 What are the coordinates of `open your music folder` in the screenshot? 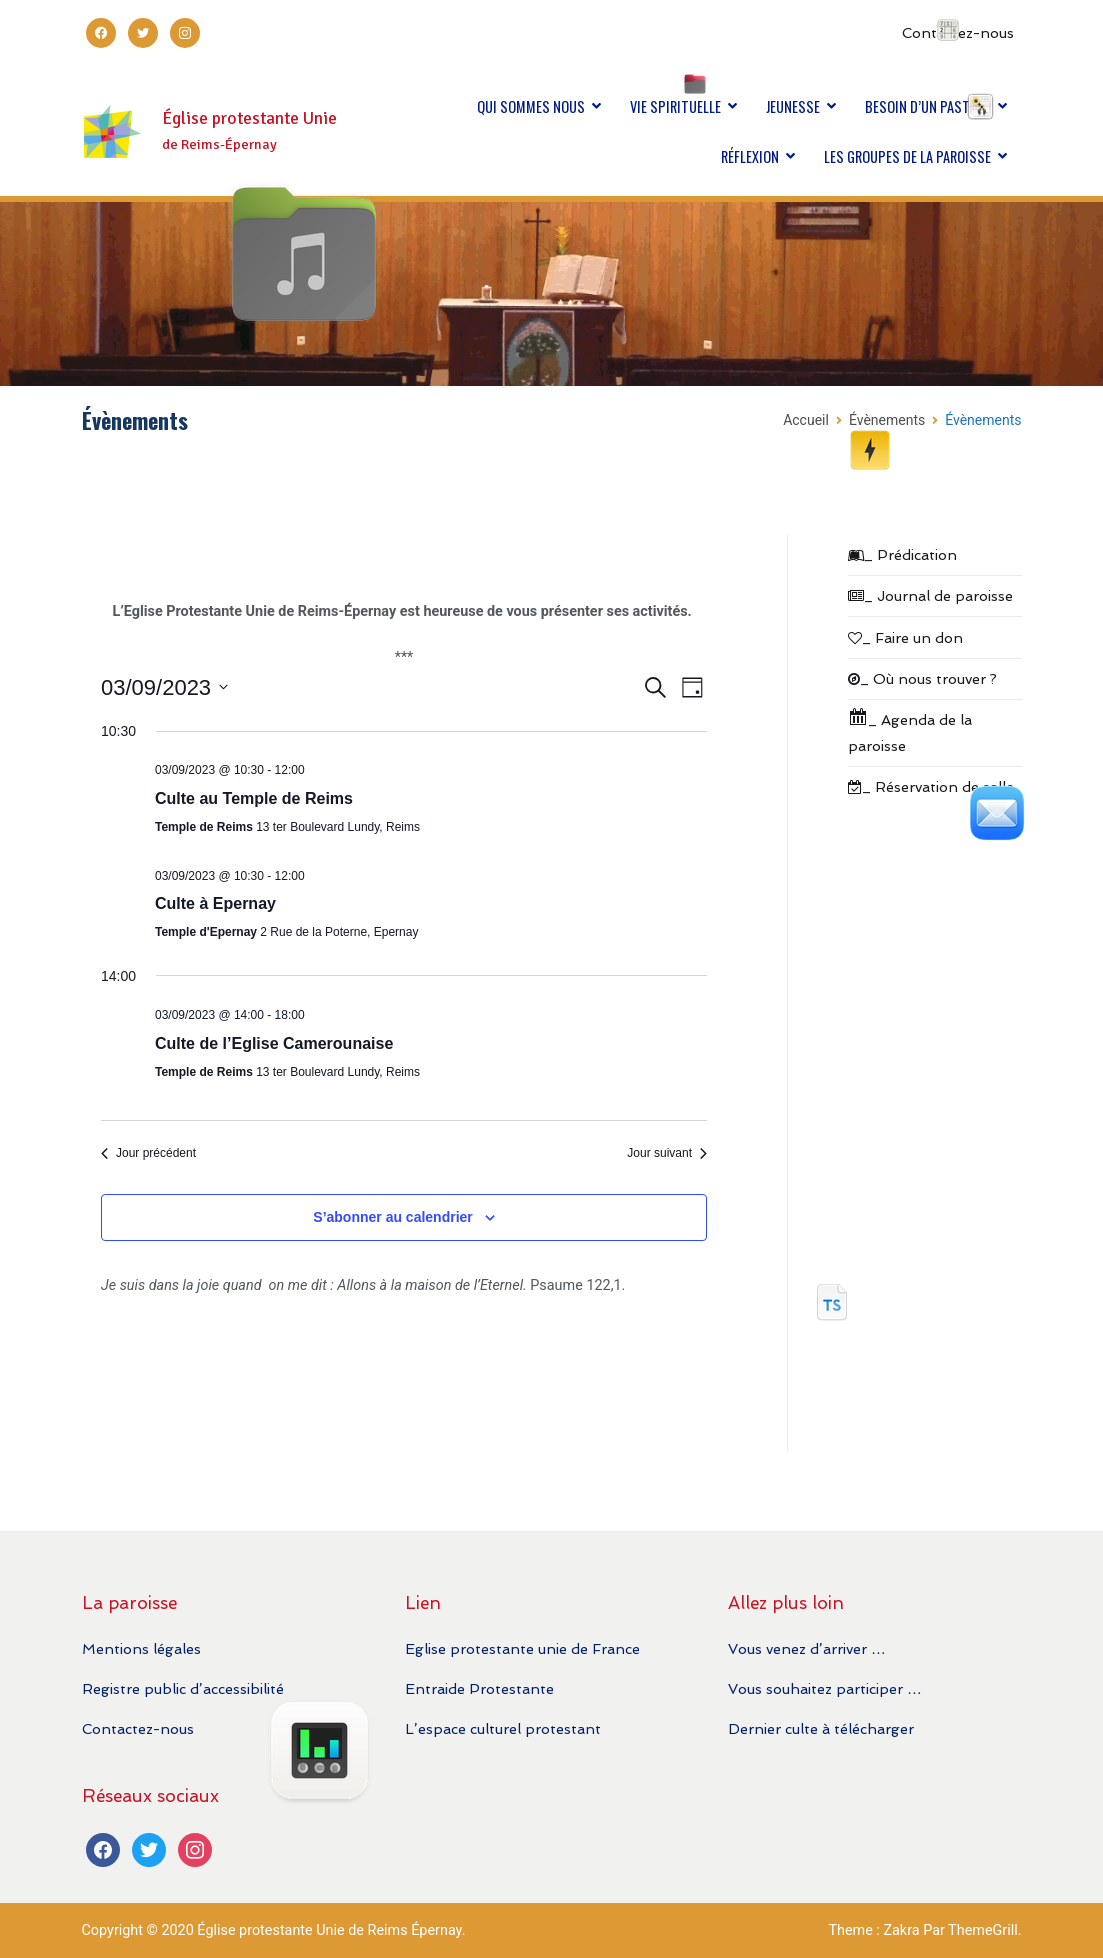 It's located at (304, 254).